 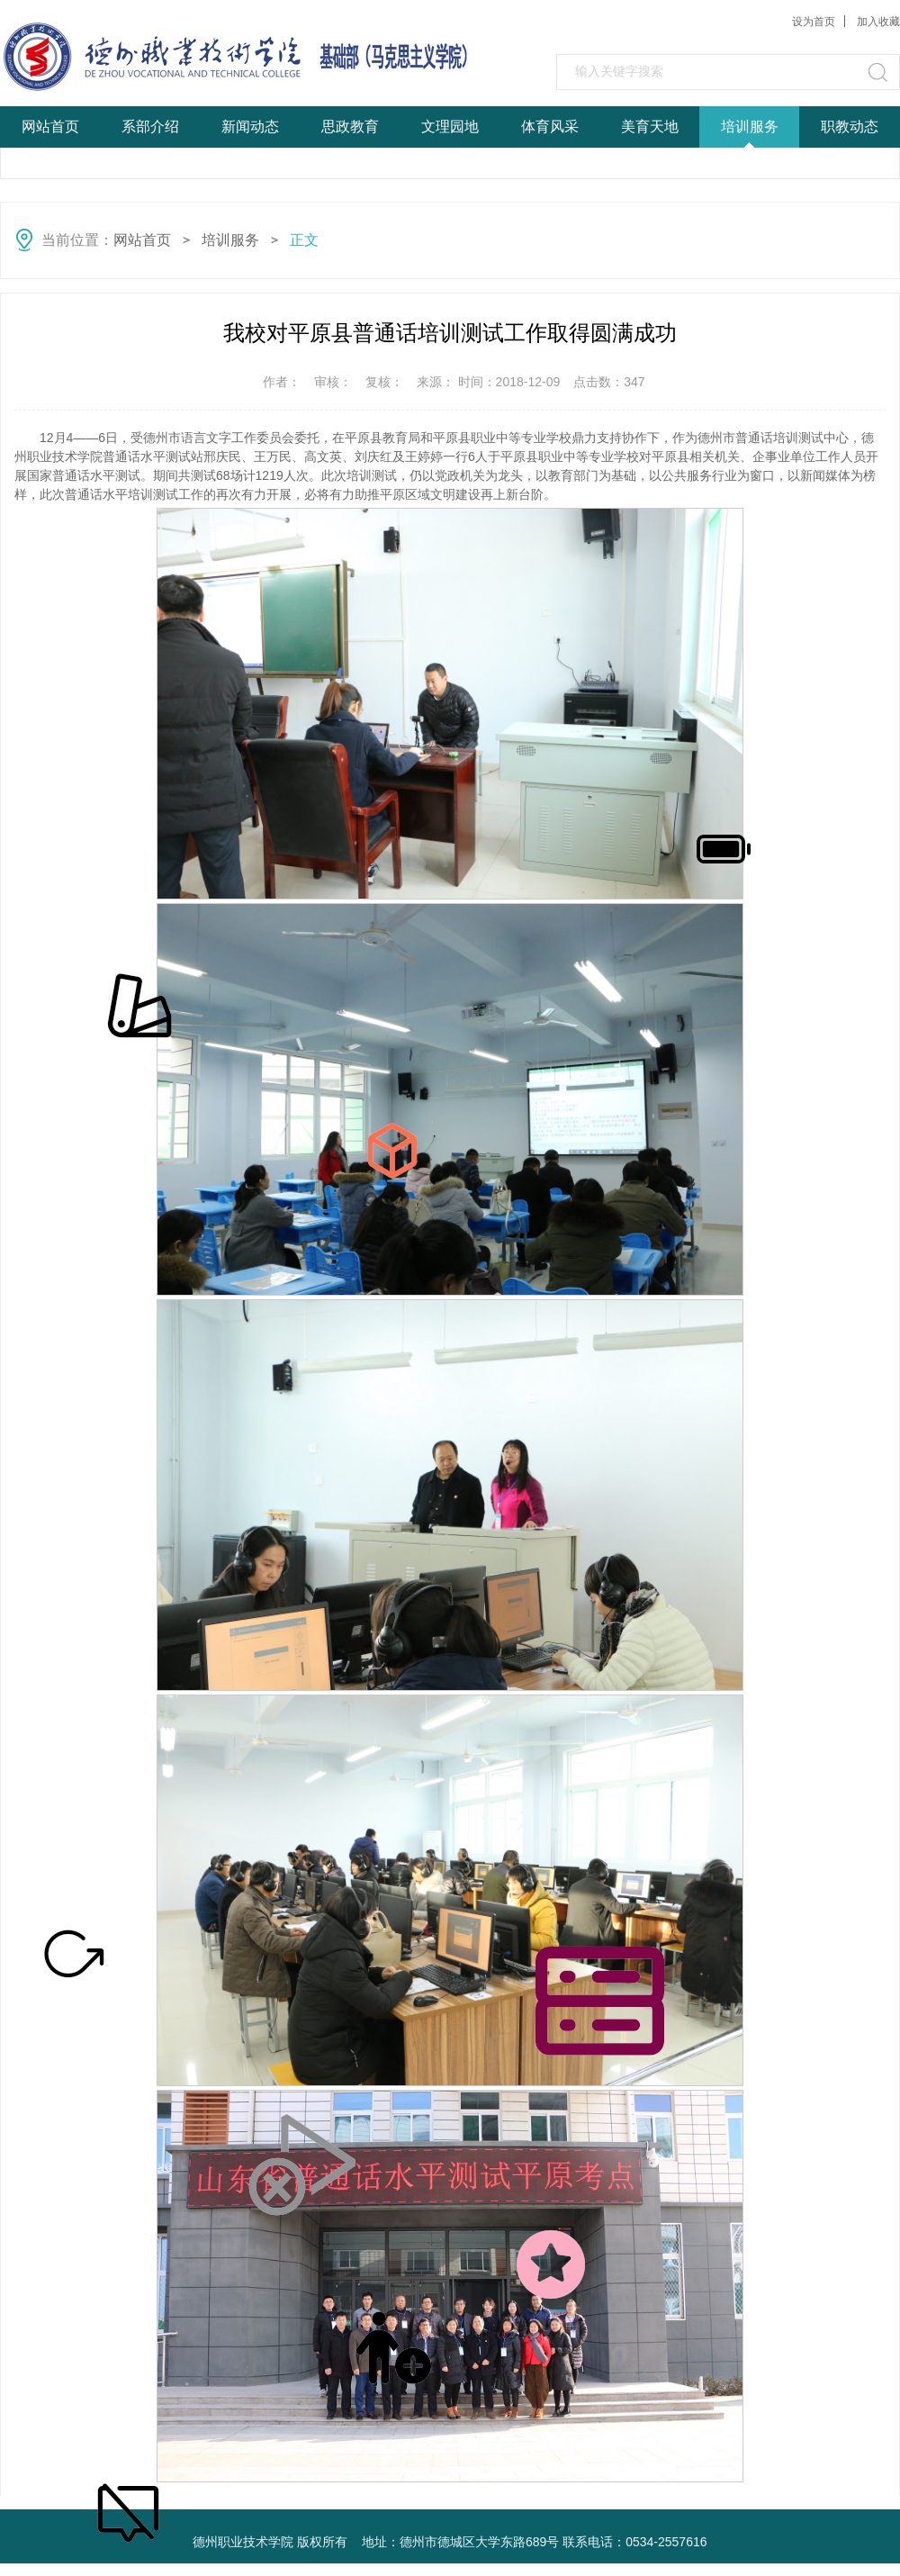 I want to click on refresh or reload content, so click(x=75, y=1954).